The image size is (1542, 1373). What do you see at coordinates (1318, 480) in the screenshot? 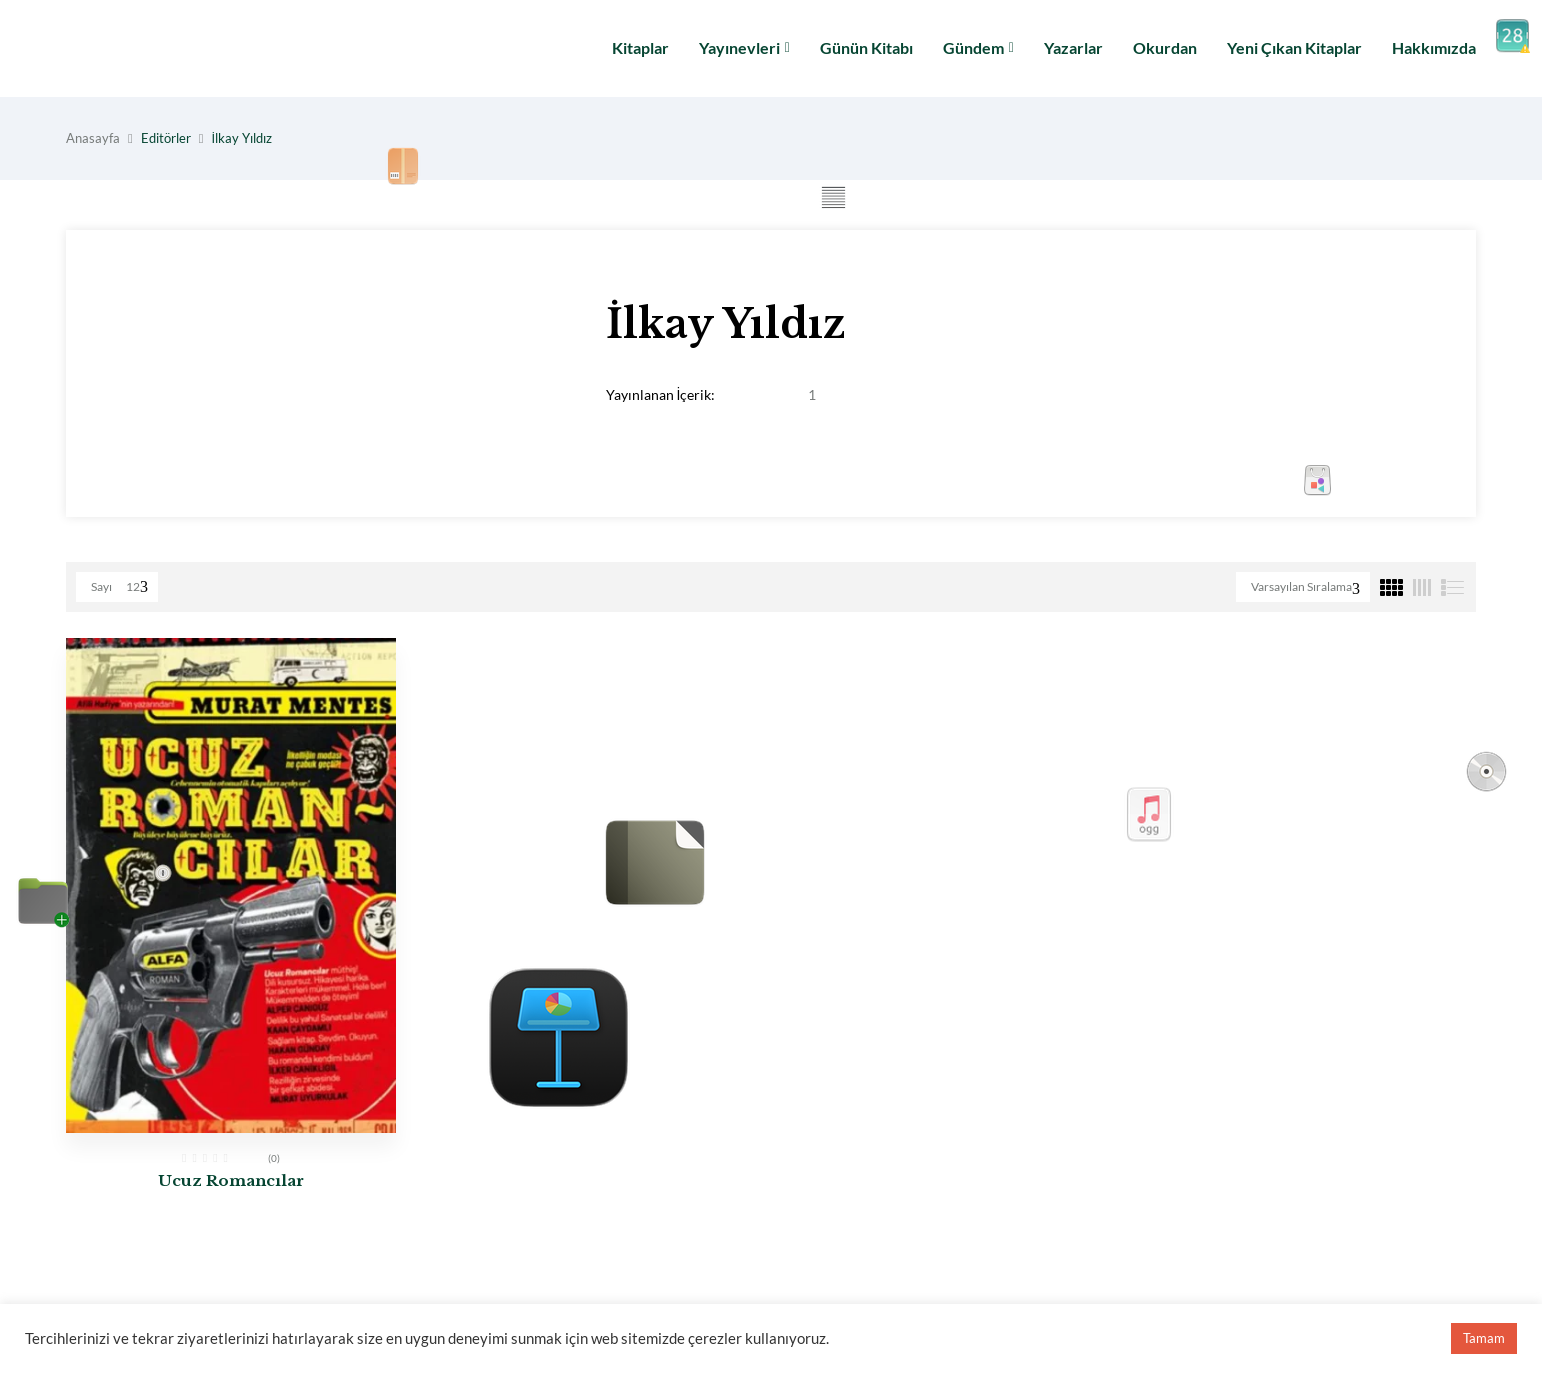
I see `open the software center to browse and install apps` at bounding box center [1318, 480].